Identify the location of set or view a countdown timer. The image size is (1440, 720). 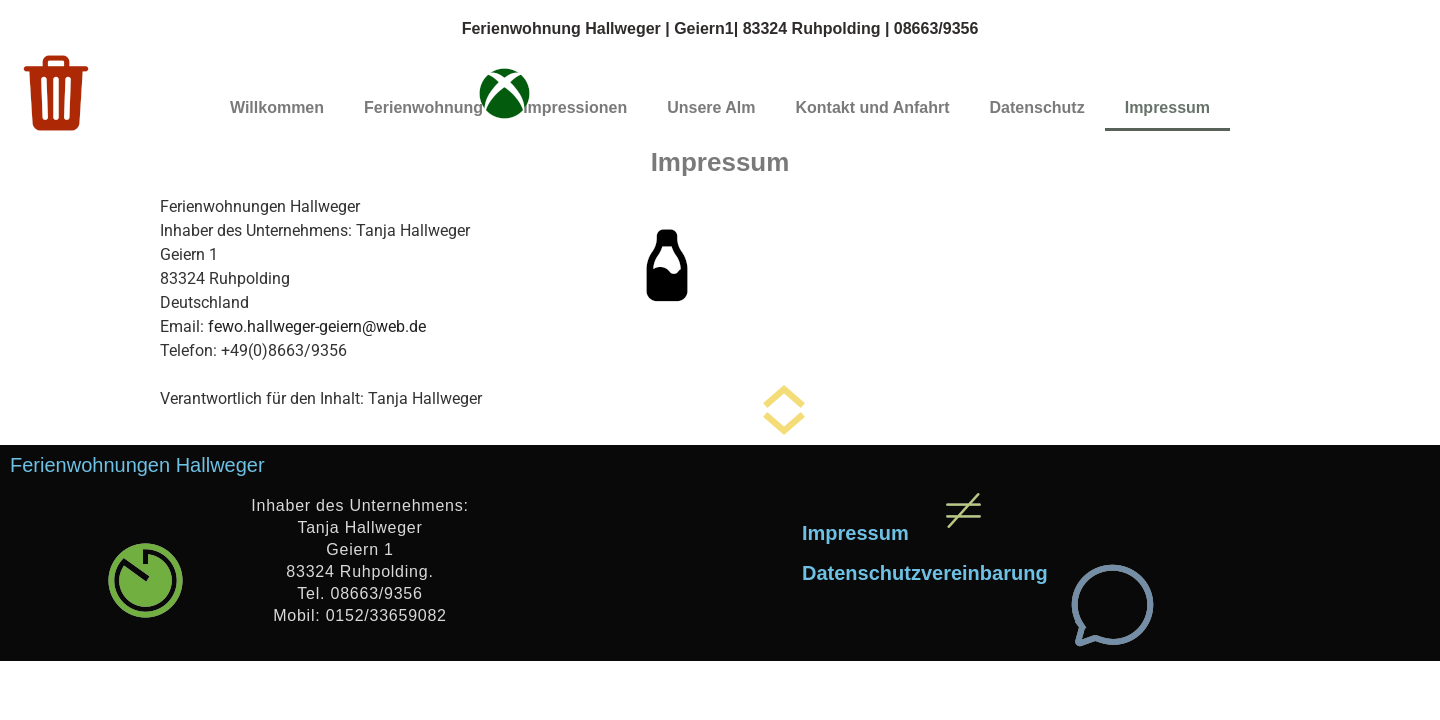
(145, 580).